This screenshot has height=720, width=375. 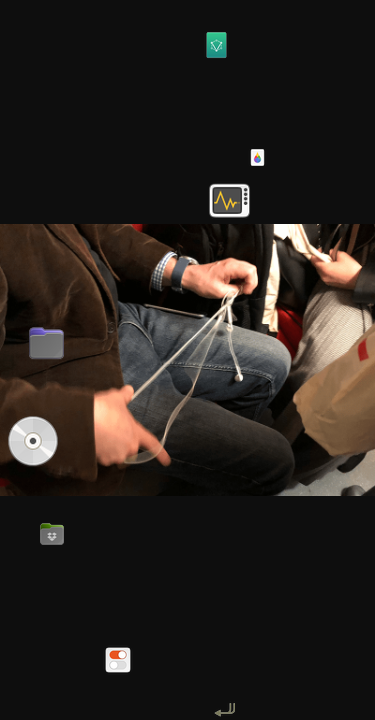 I want to click on vector graphics template file, so click(x=216, y=45).